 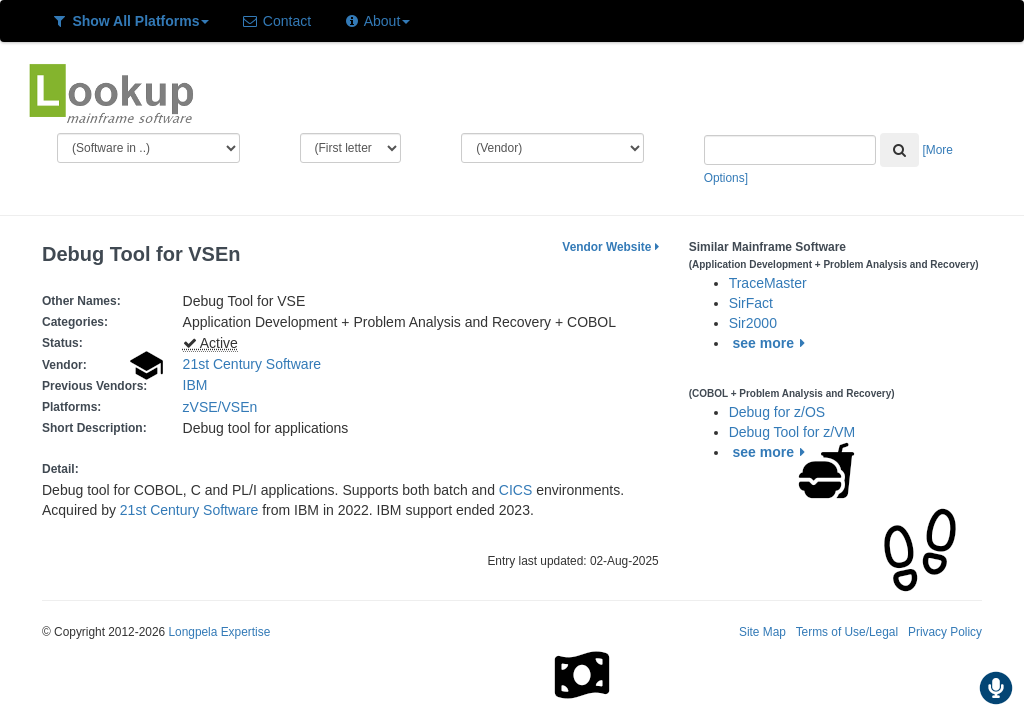 What do you see at coordinates (920, 550) in the screenshot?
I see `track your steps or walking activity` at bounding box center [920, 550].